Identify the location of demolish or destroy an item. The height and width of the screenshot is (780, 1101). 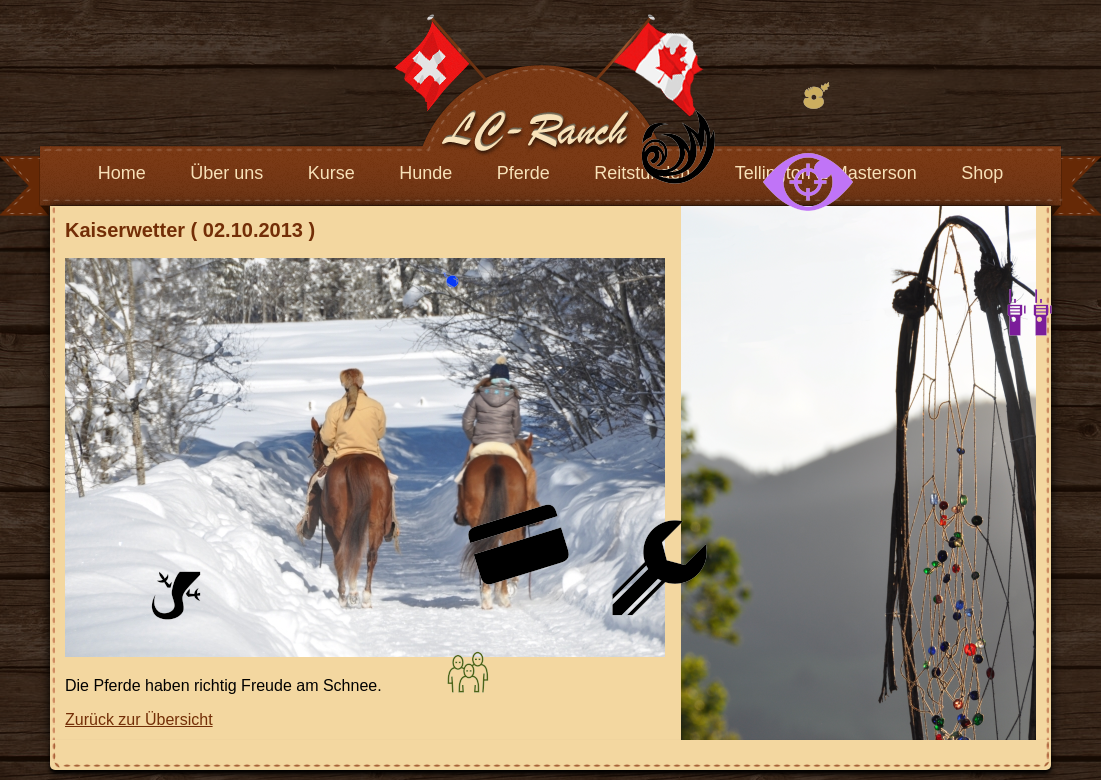
(451, 280).